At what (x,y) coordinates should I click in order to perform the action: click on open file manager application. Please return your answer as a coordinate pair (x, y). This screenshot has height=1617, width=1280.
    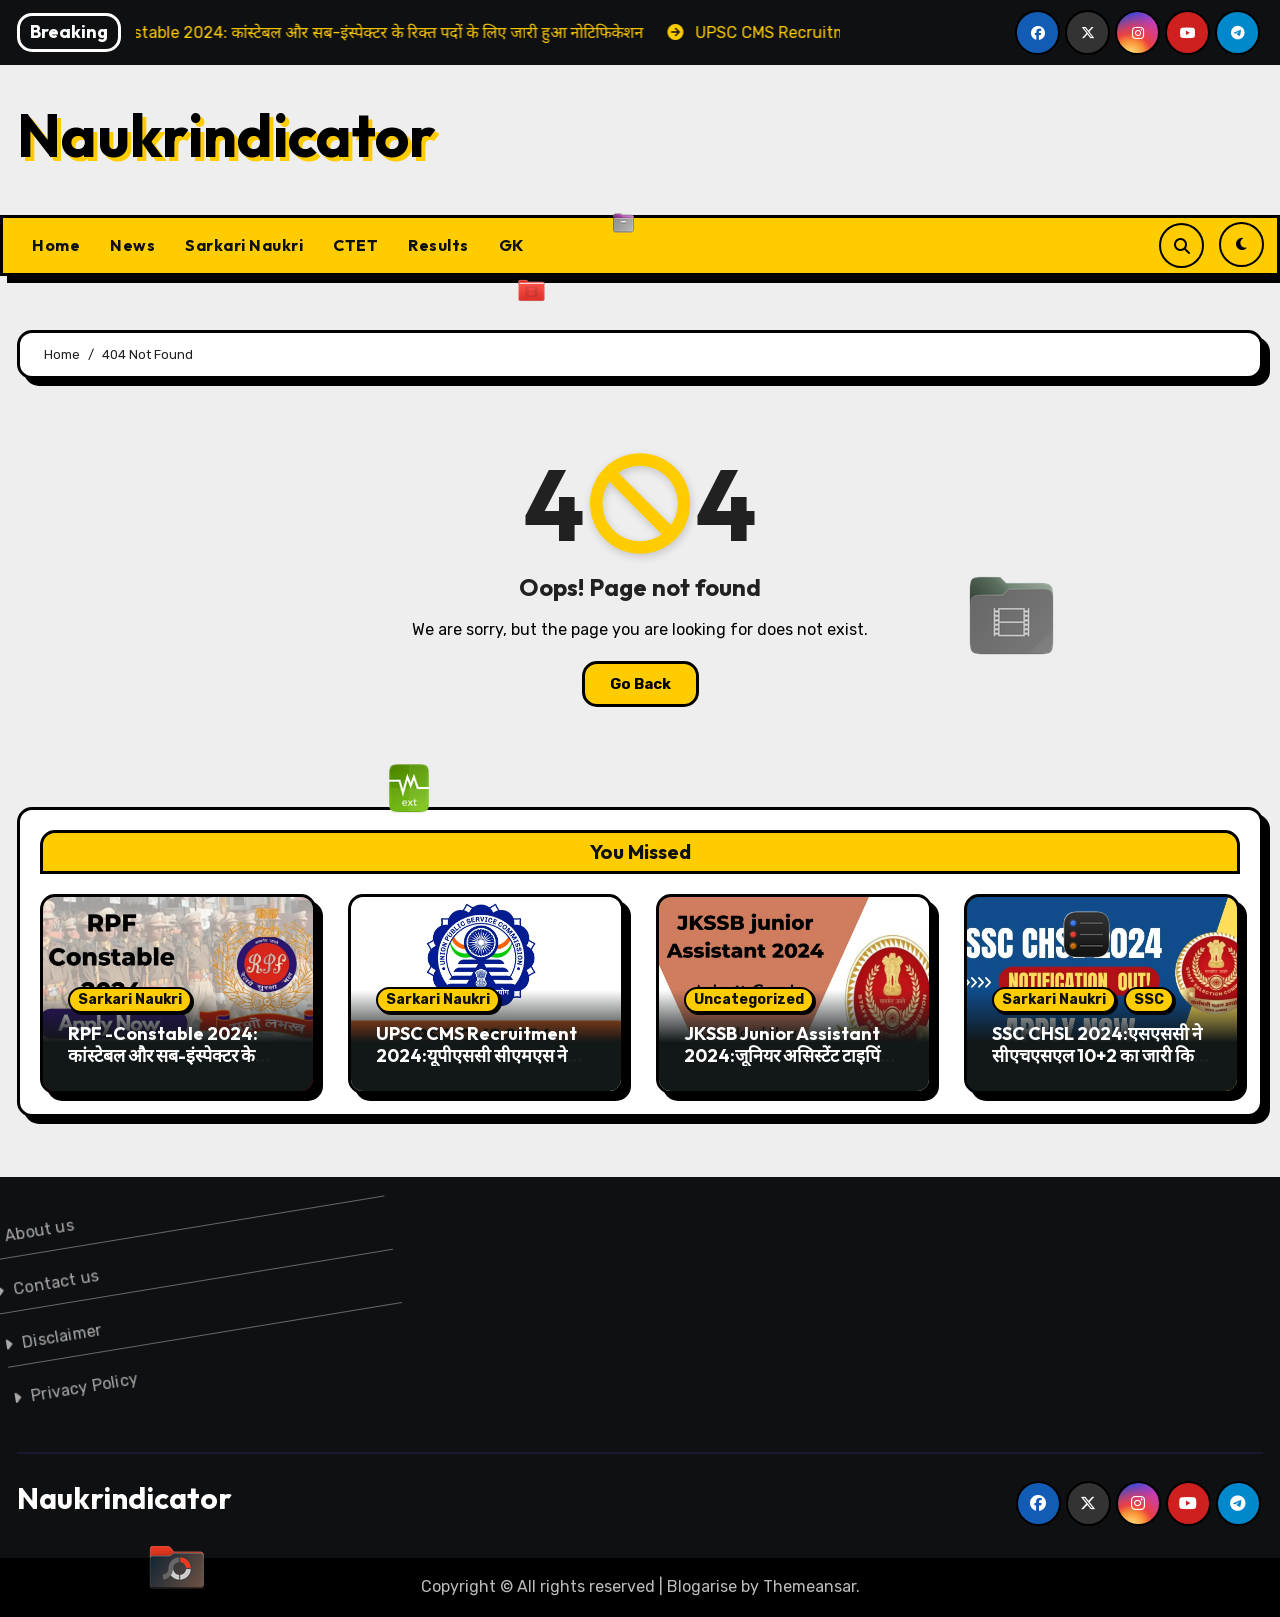
    Looking at the image, I should click on (623, 222).